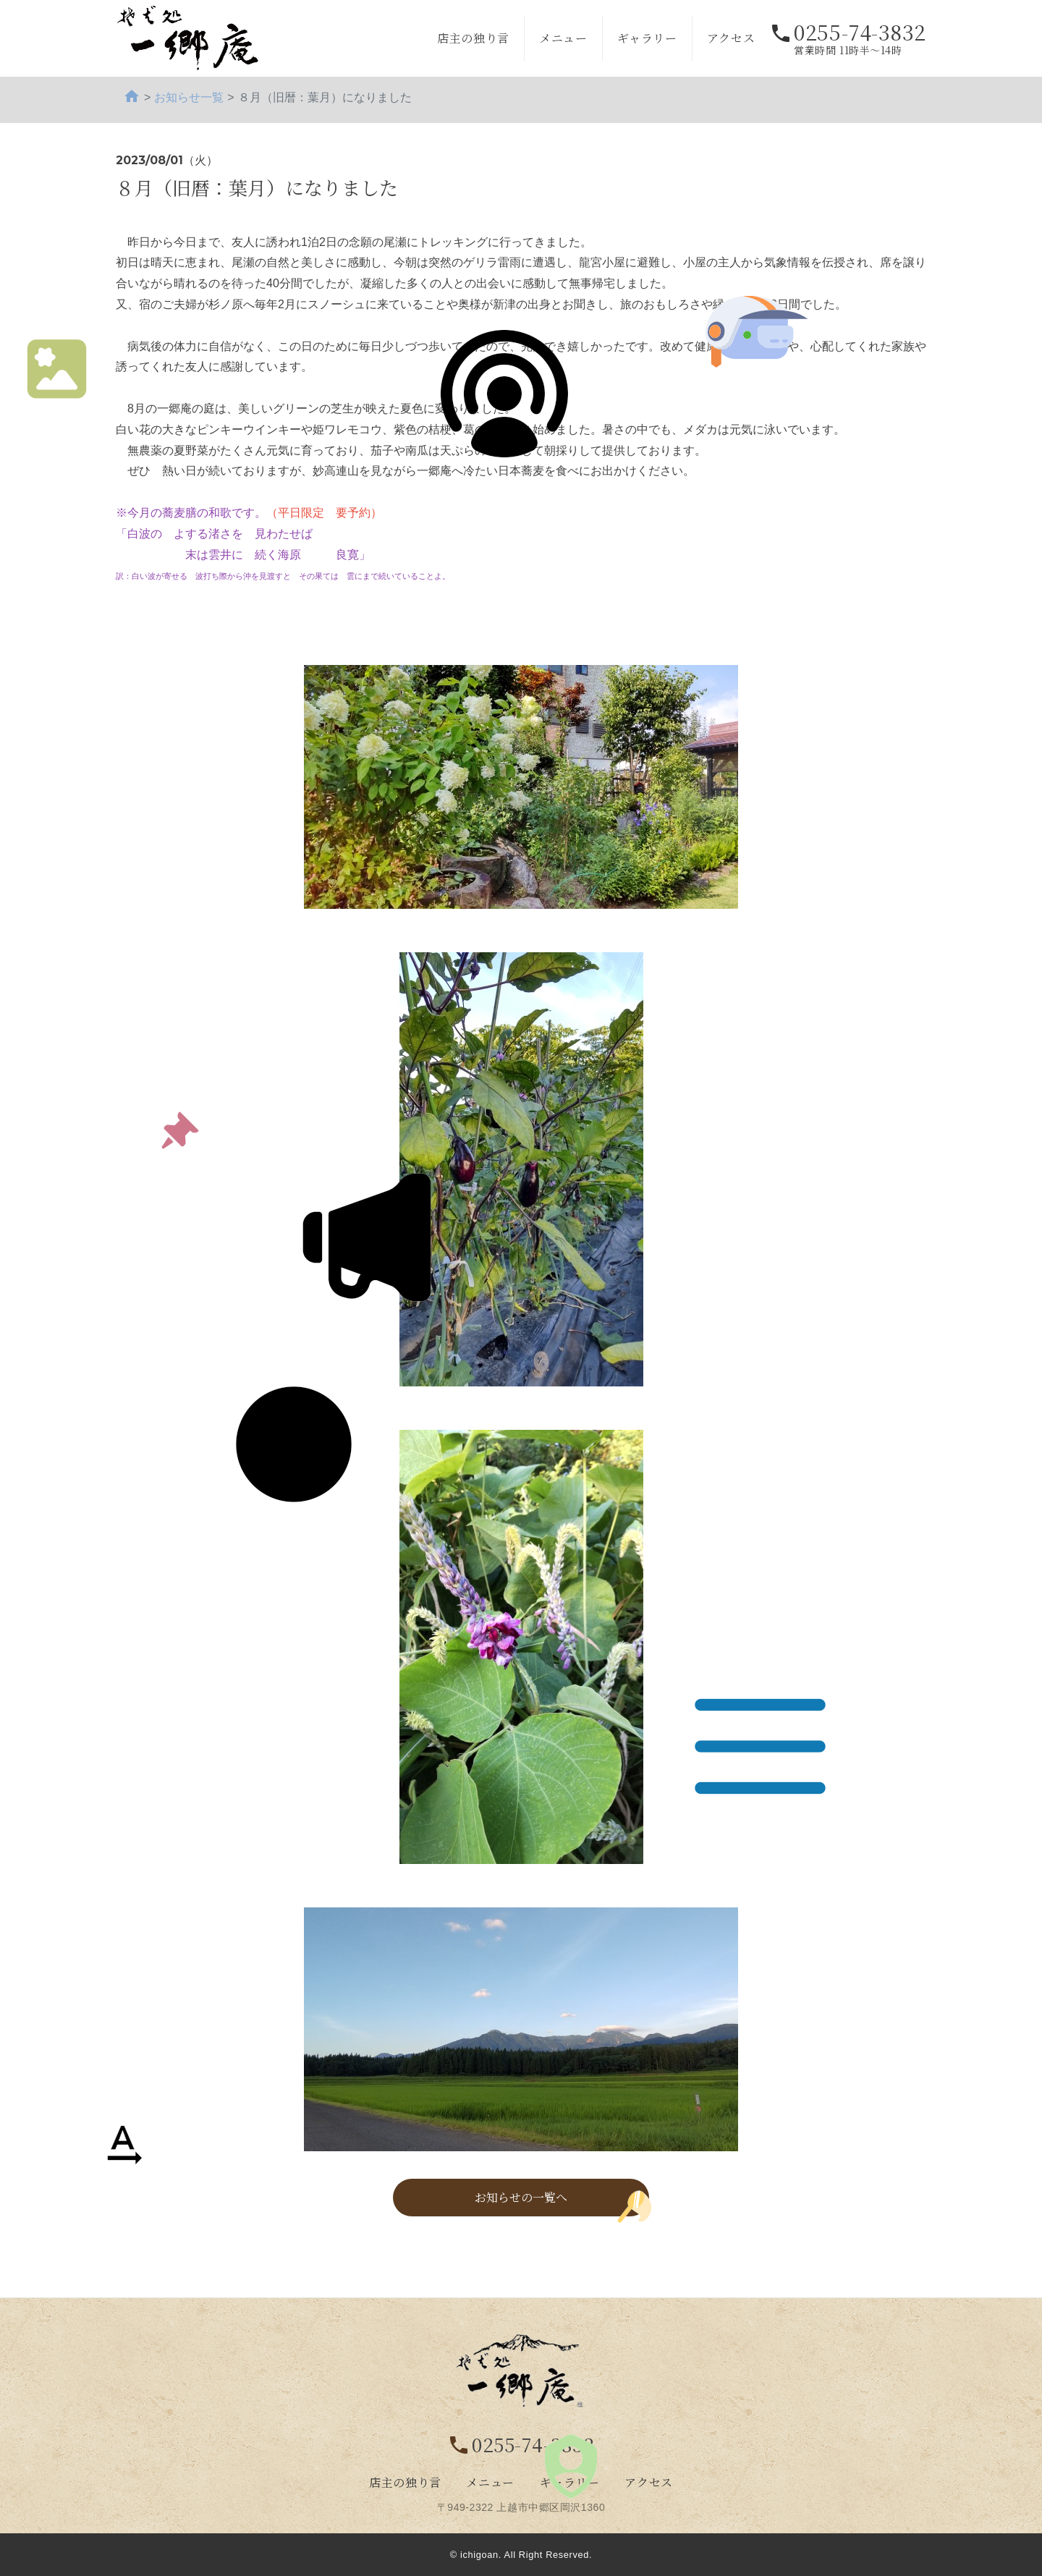  What do you see at coordinates (122, 2145) in the screenshot?
I see `set text to horizontal orientation` at bounding box center [122, 2145].